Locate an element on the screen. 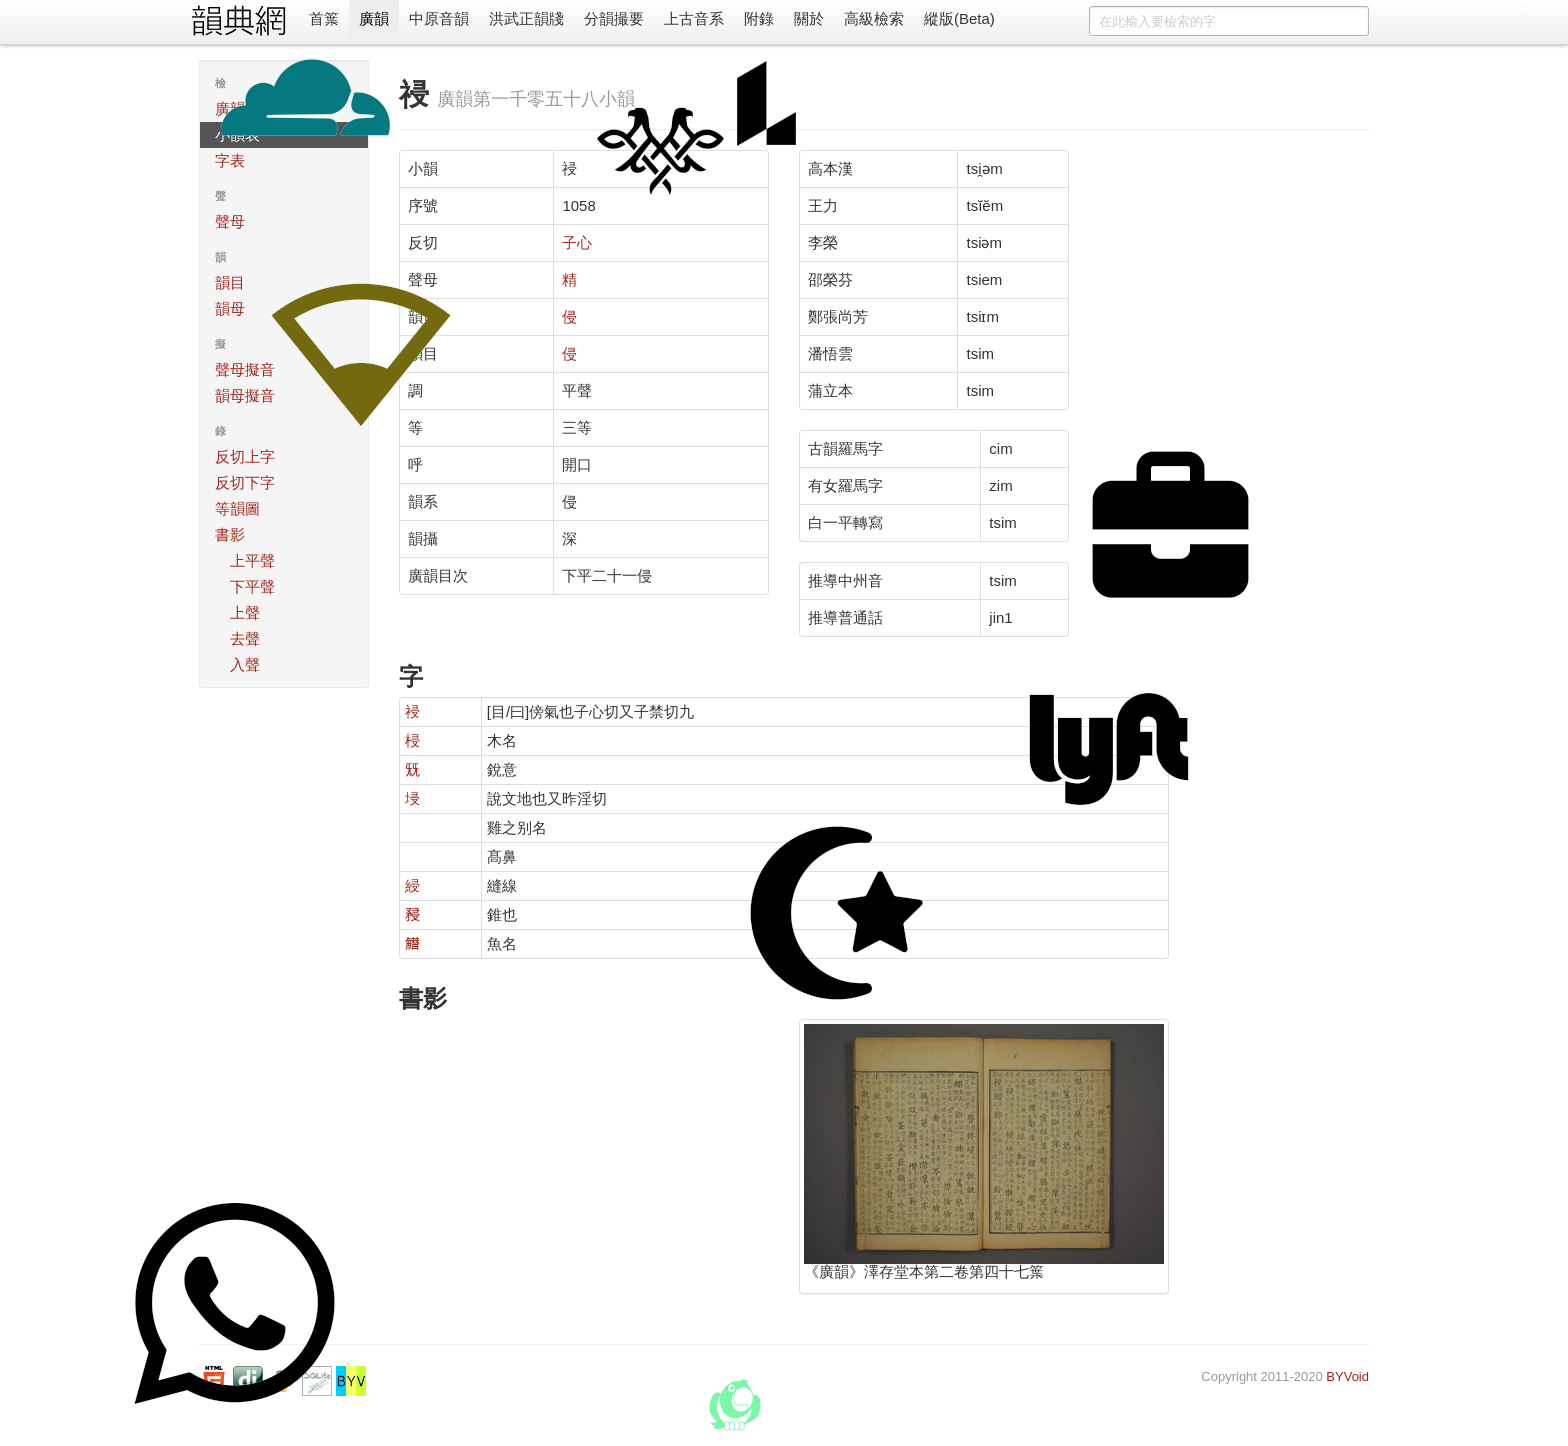 This screenshot has width=1568, height=1446. access work or business-related content is located at coordinates (1170, 529).